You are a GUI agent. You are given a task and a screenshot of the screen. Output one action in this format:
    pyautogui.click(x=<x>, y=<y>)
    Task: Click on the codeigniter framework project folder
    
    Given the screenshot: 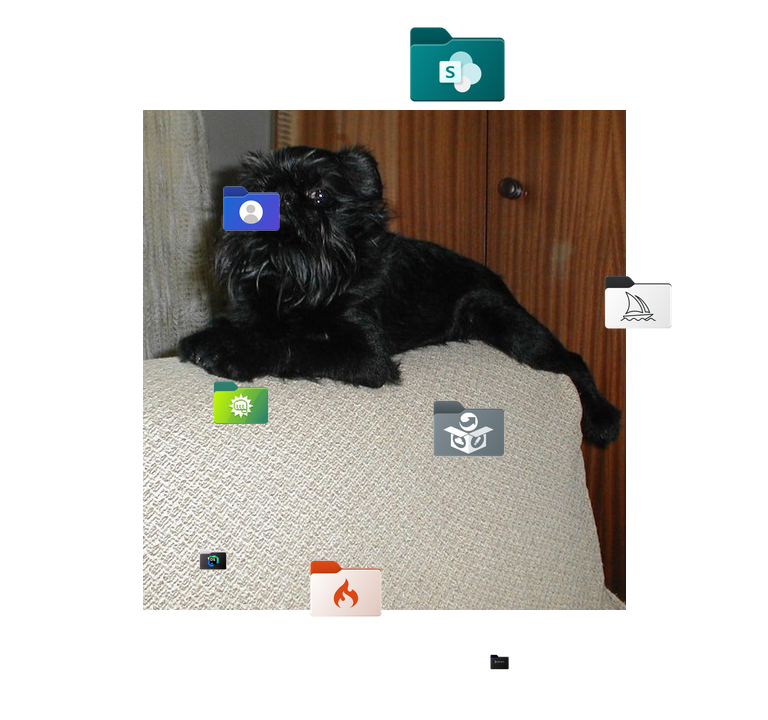 What is the action you would take?
    pyautogui.click(x=345, y=590)
    